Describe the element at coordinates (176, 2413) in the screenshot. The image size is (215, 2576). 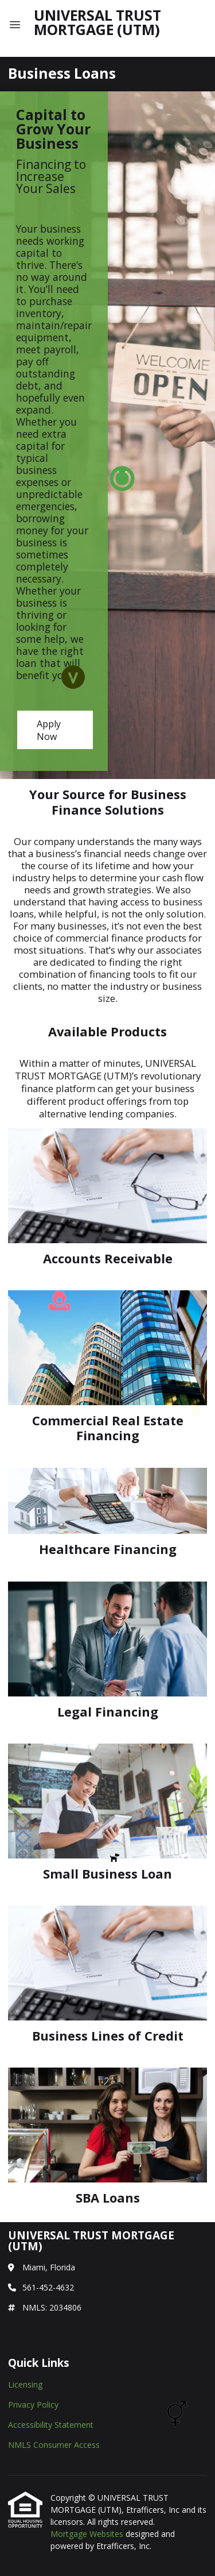
I see `select intersex gender identity` at that location.